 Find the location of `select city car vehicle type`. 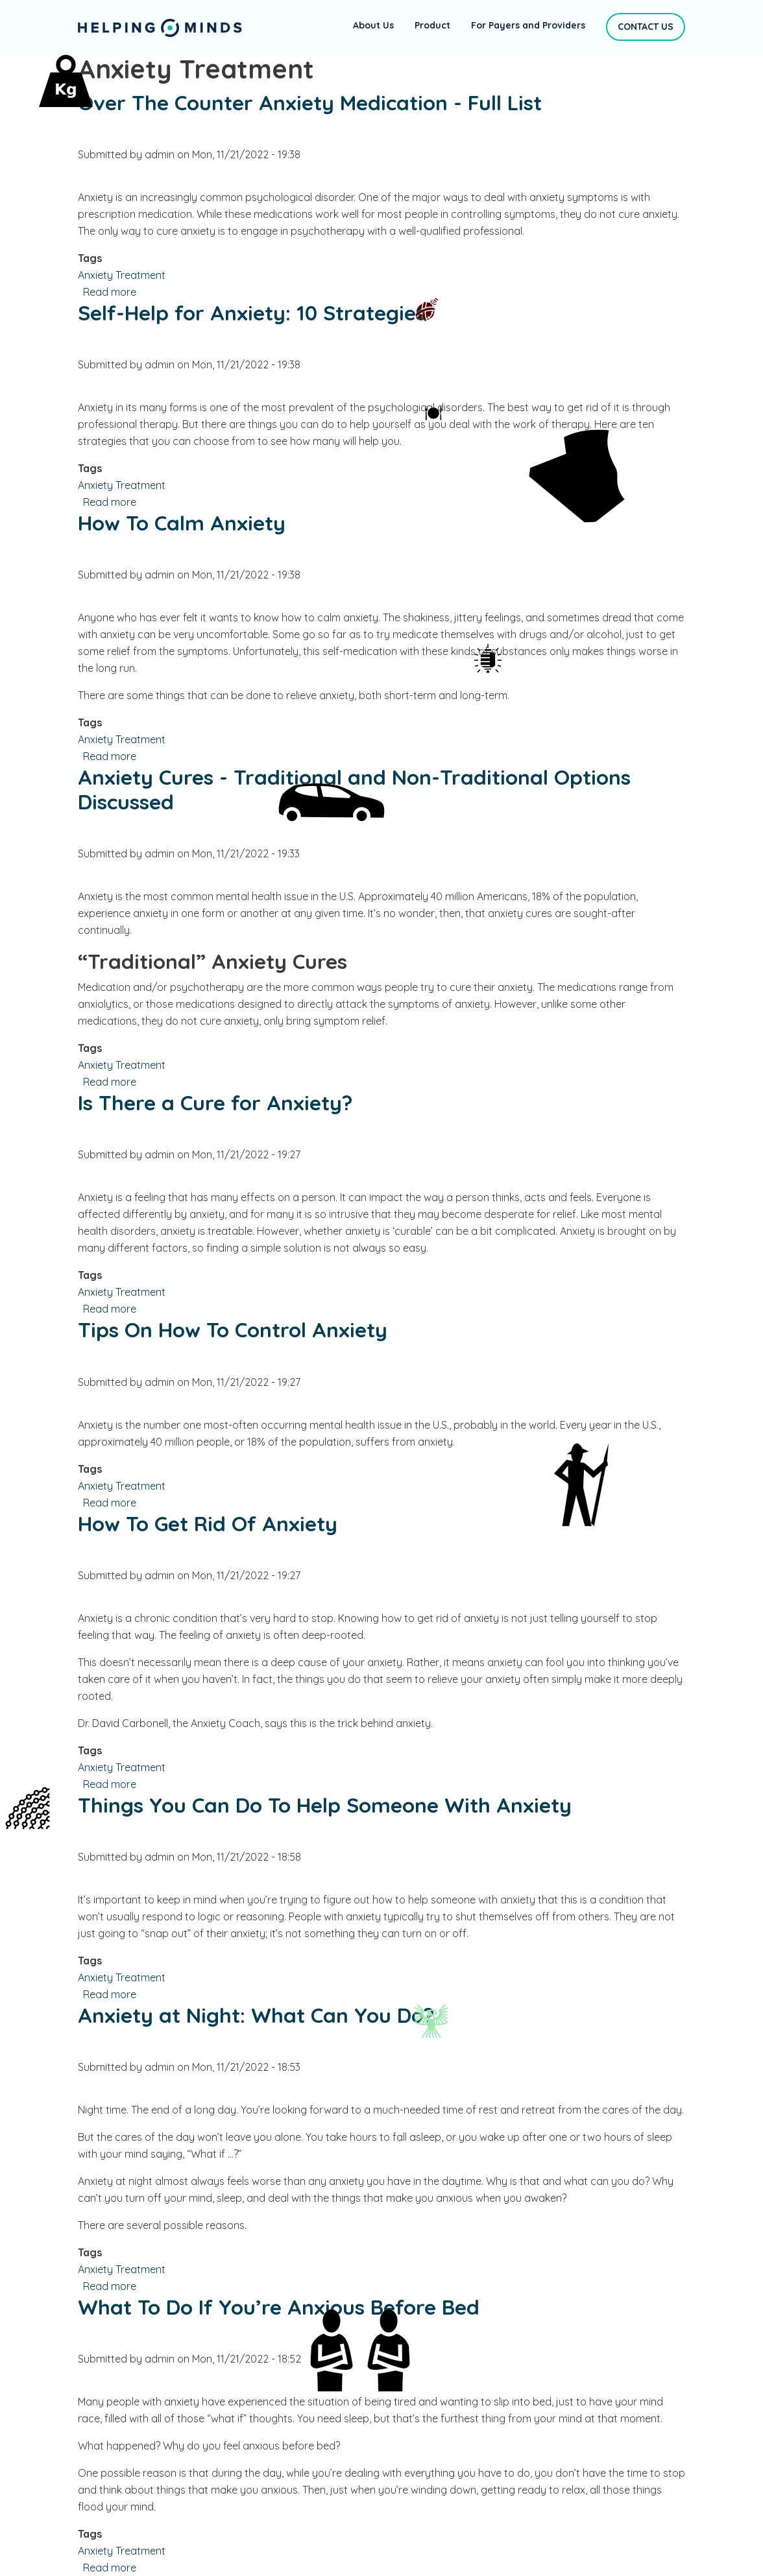

select city car vehicle type is located at coordinates (332, 802).